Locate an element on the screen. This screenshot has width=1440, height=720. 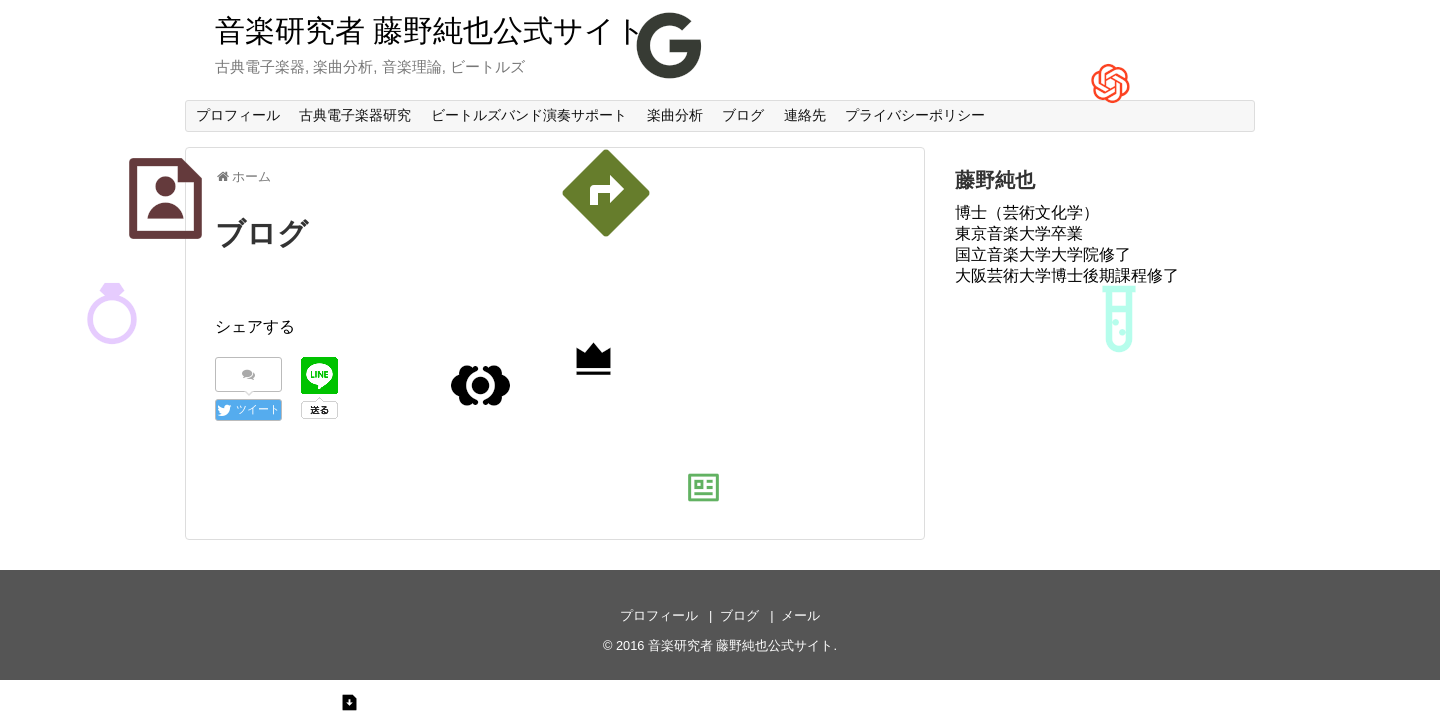
sign in with Google is located at coordinates (669, 45).